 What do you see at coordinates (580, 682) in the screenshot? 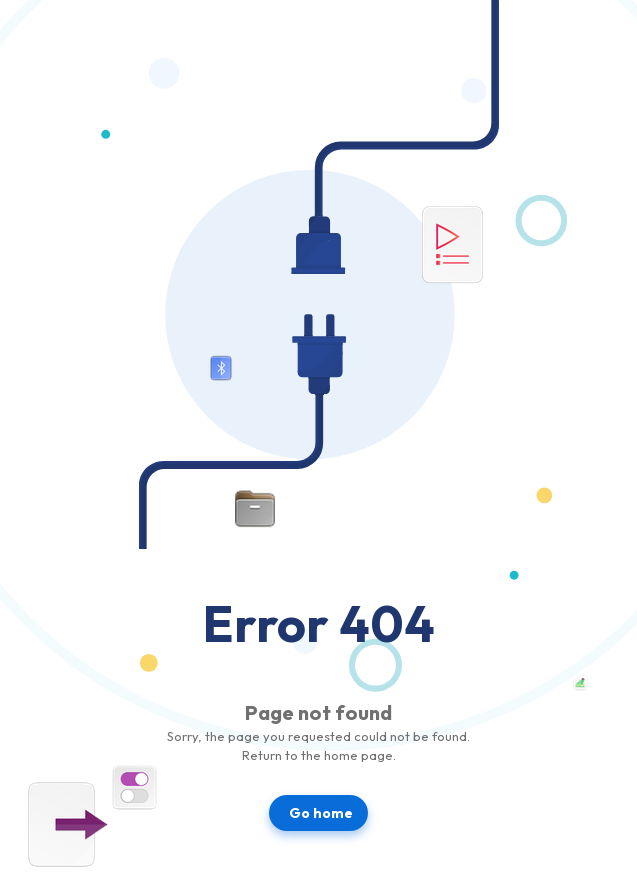
I see `open frog text extraction app` at bounding box center [580, 682].